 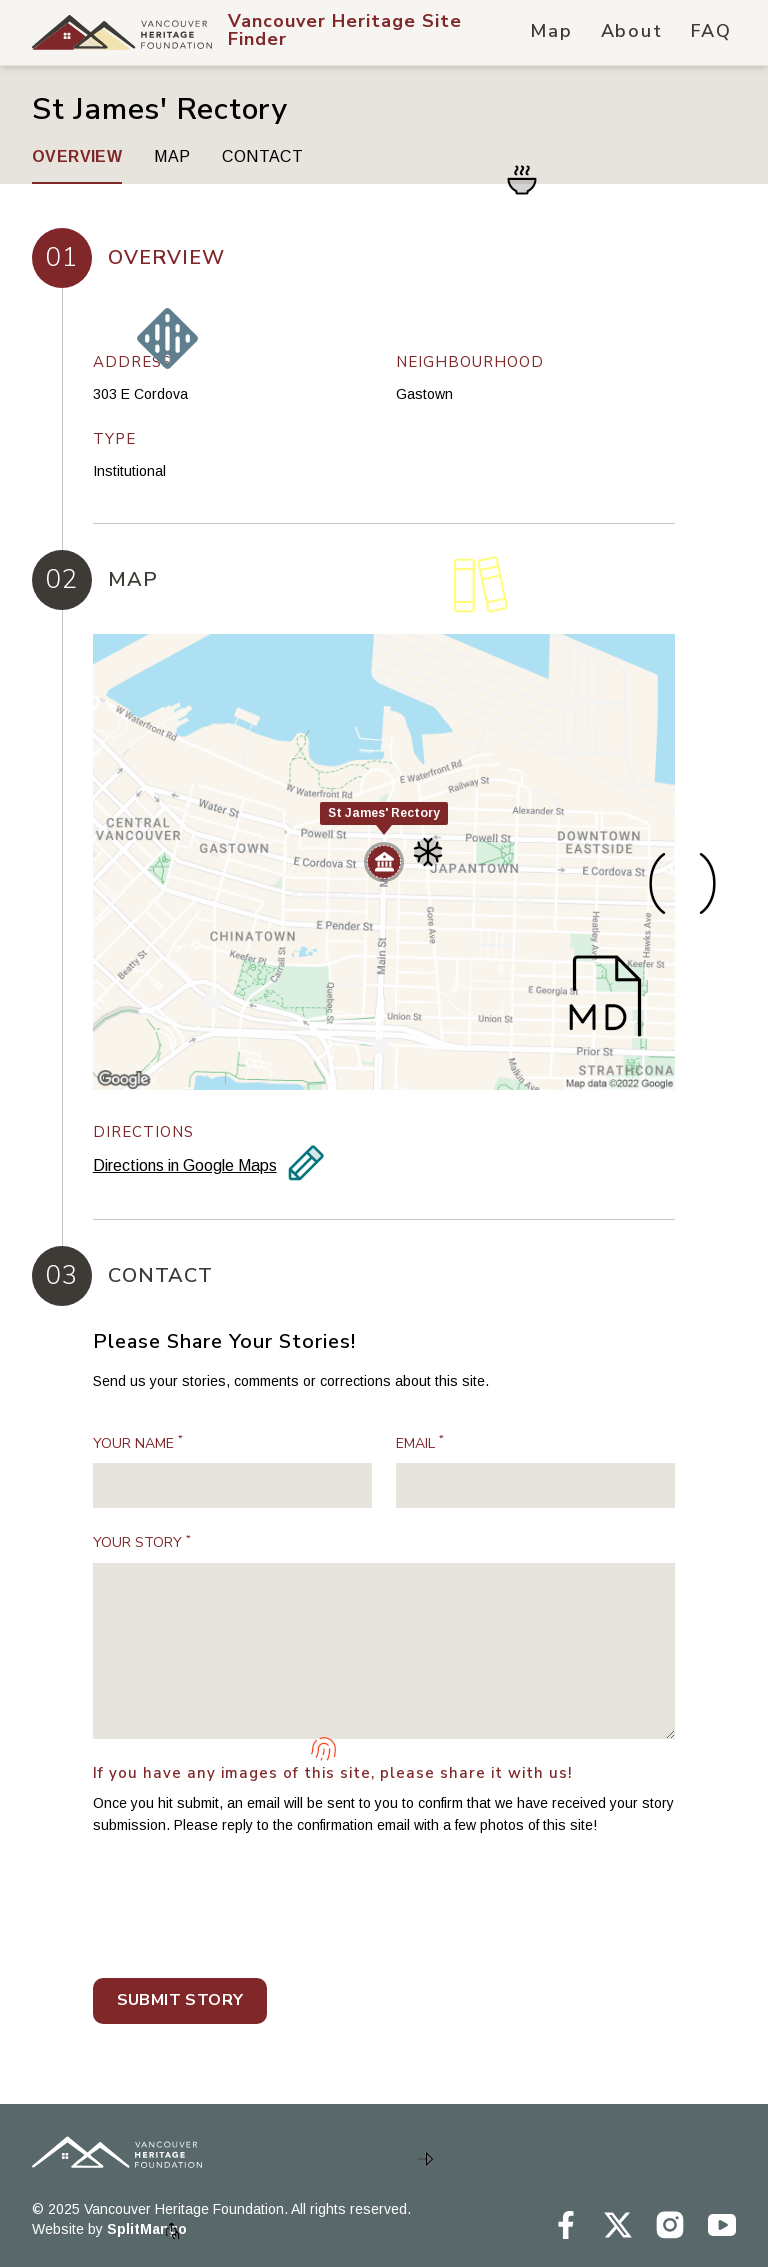 What do you see at coordinates (522, 180) in the screenshot?
I see `indicates hot food or meal options` at bounding box center [522, 180].